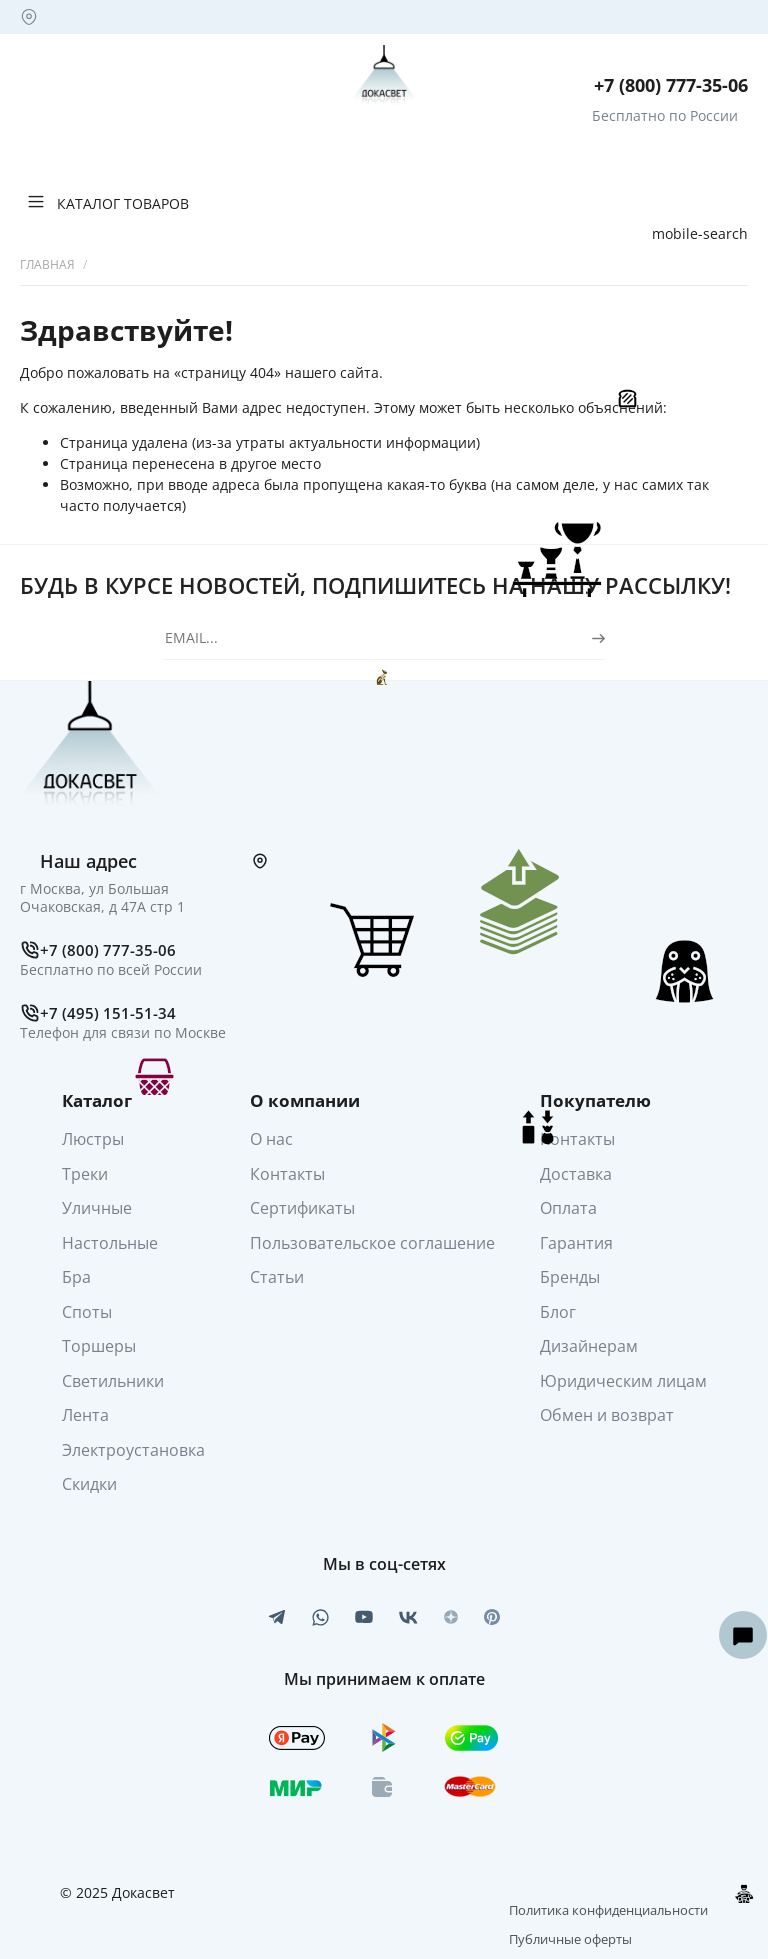 The image size is (768, 1959). What do you see at coordinates (627, 398) in the screenshot?
I see `toast or burn food item in a cooking game` at bounding box center [627, 398].